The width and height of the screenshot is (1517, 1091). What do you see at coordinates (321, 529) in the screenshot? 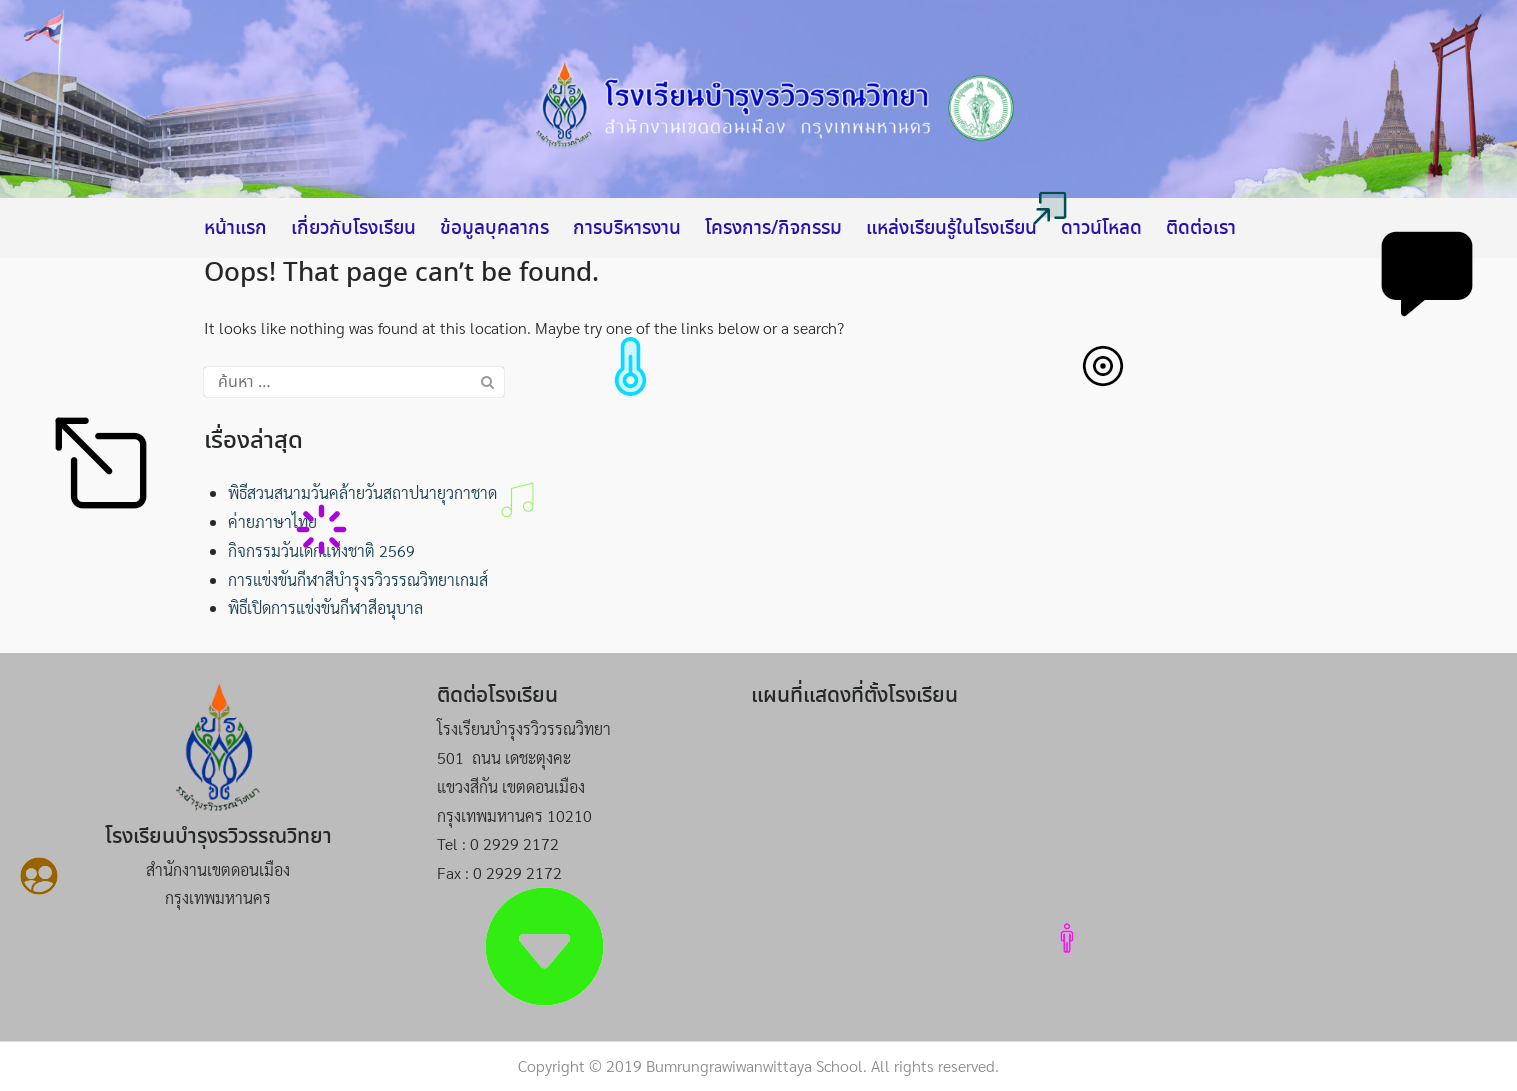
I see `indicates content is loading` at bounding box center [321, 529].